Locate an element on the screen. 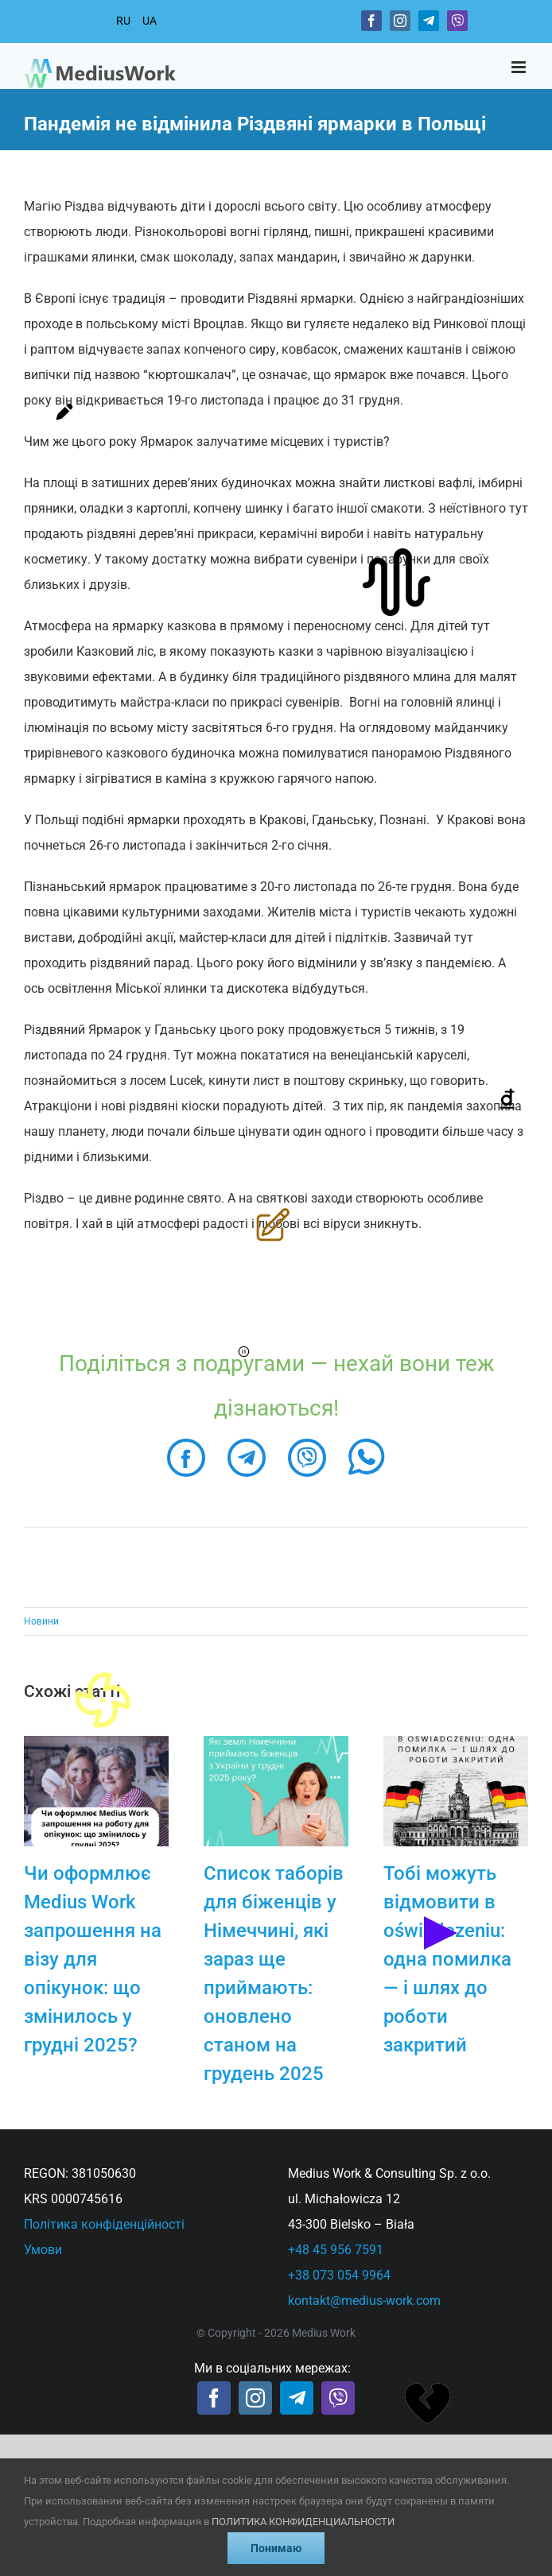  adjust fan or ventilation settings is located at coordinates (103, 1700).